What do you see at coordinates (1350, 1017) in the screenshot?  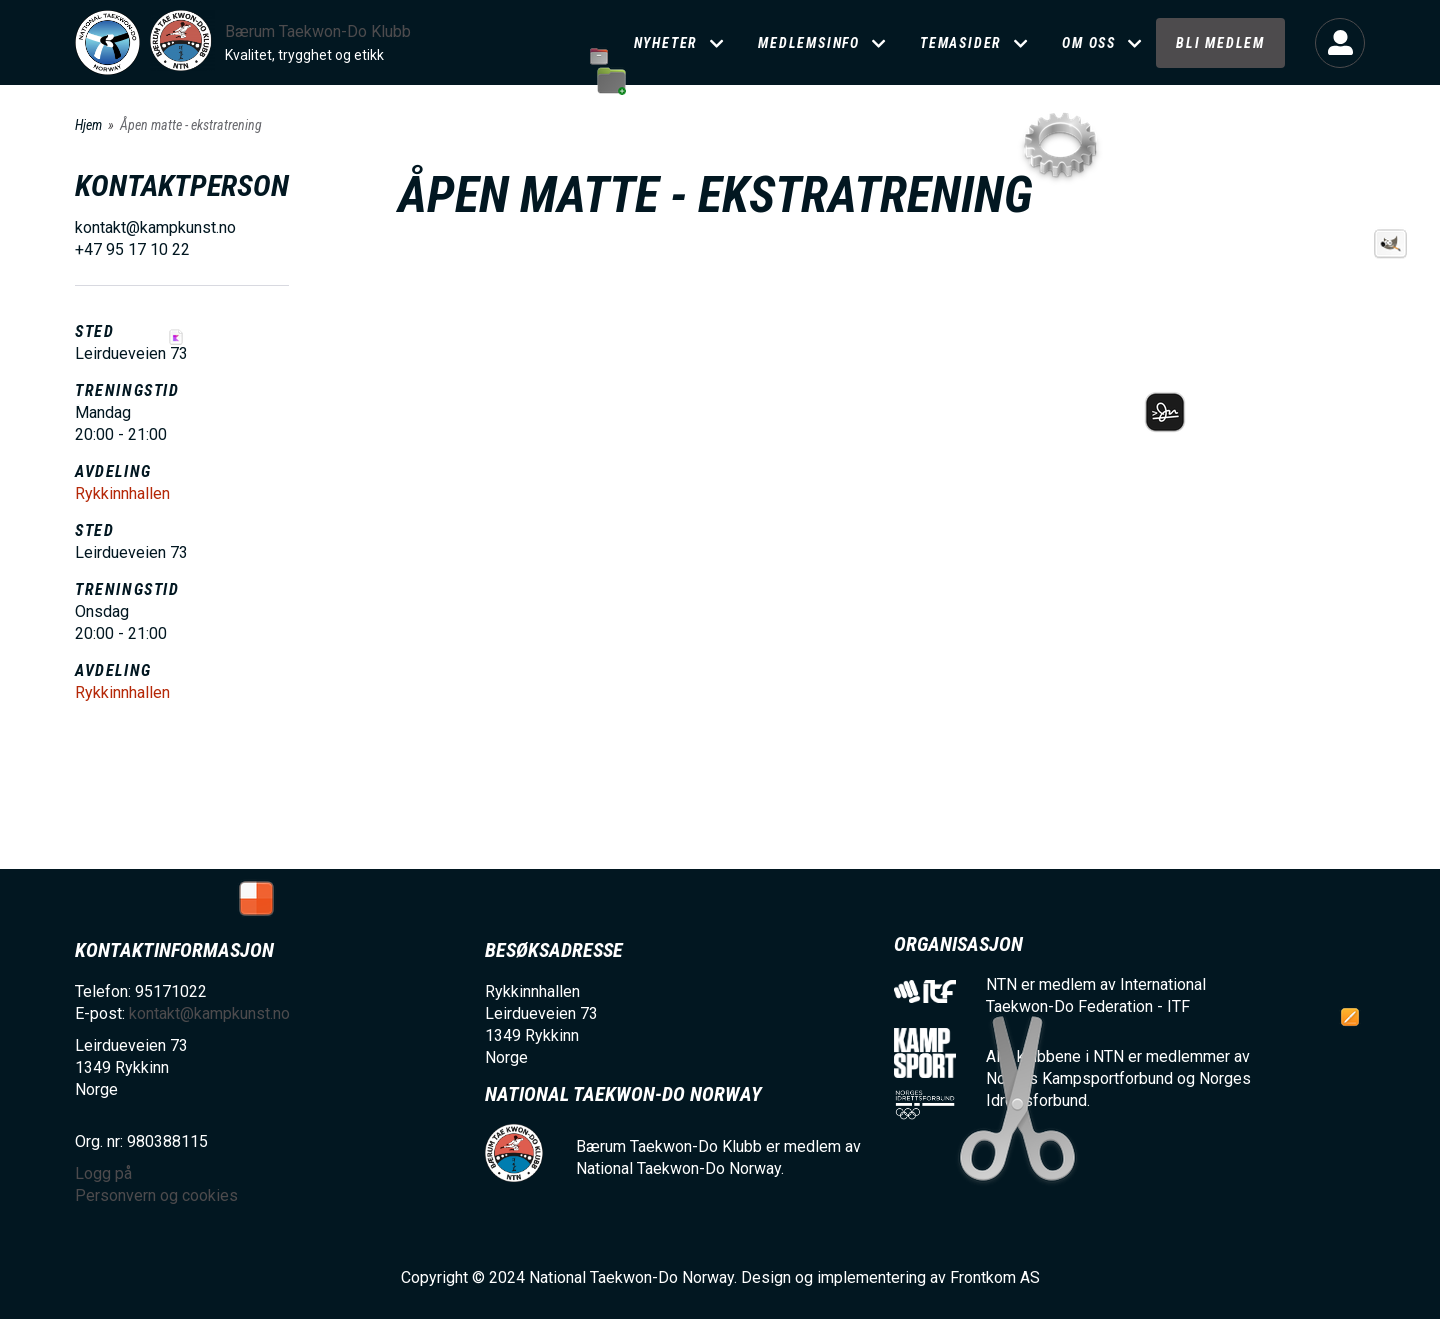 I see `open Apple Pages for document editing` at bounding box center [1350, 1017].